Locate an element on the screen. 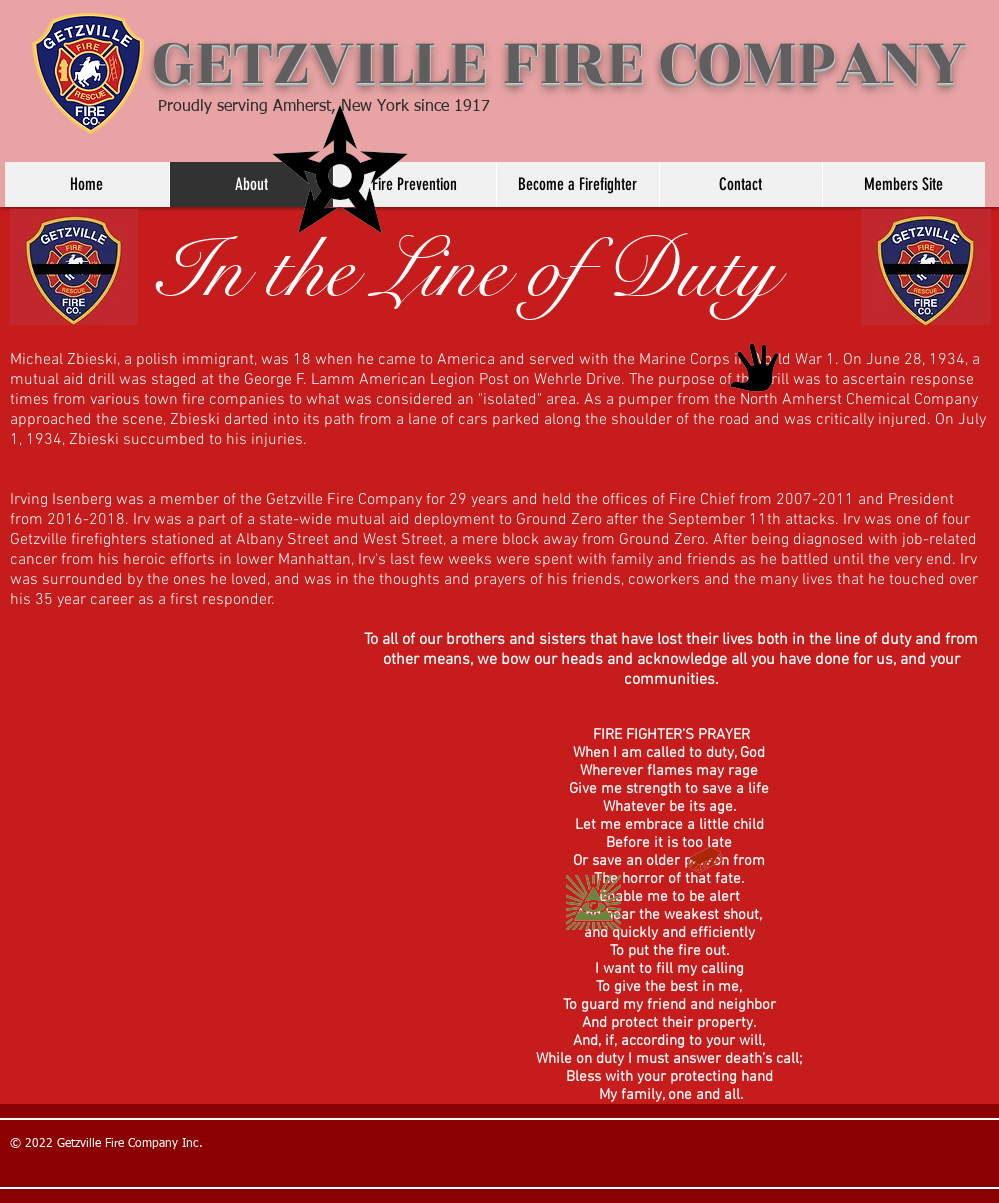  represents metal or raw material resources in a game is located at coordinates (705, 860).